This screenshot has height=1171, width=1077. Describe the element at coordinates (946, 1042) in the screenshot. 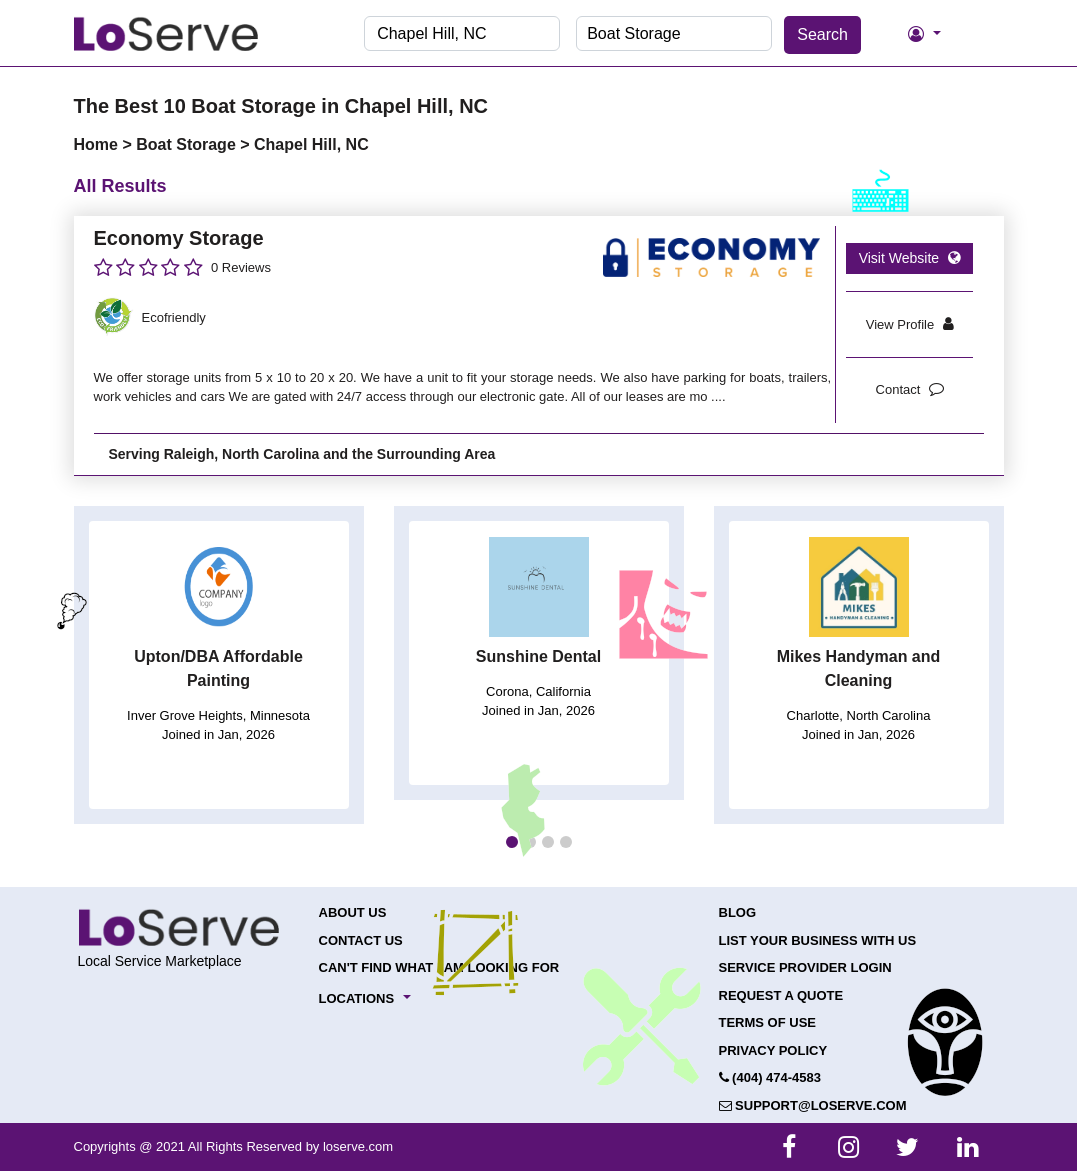

I see `activate mystical vision or special sight ability` at that location.